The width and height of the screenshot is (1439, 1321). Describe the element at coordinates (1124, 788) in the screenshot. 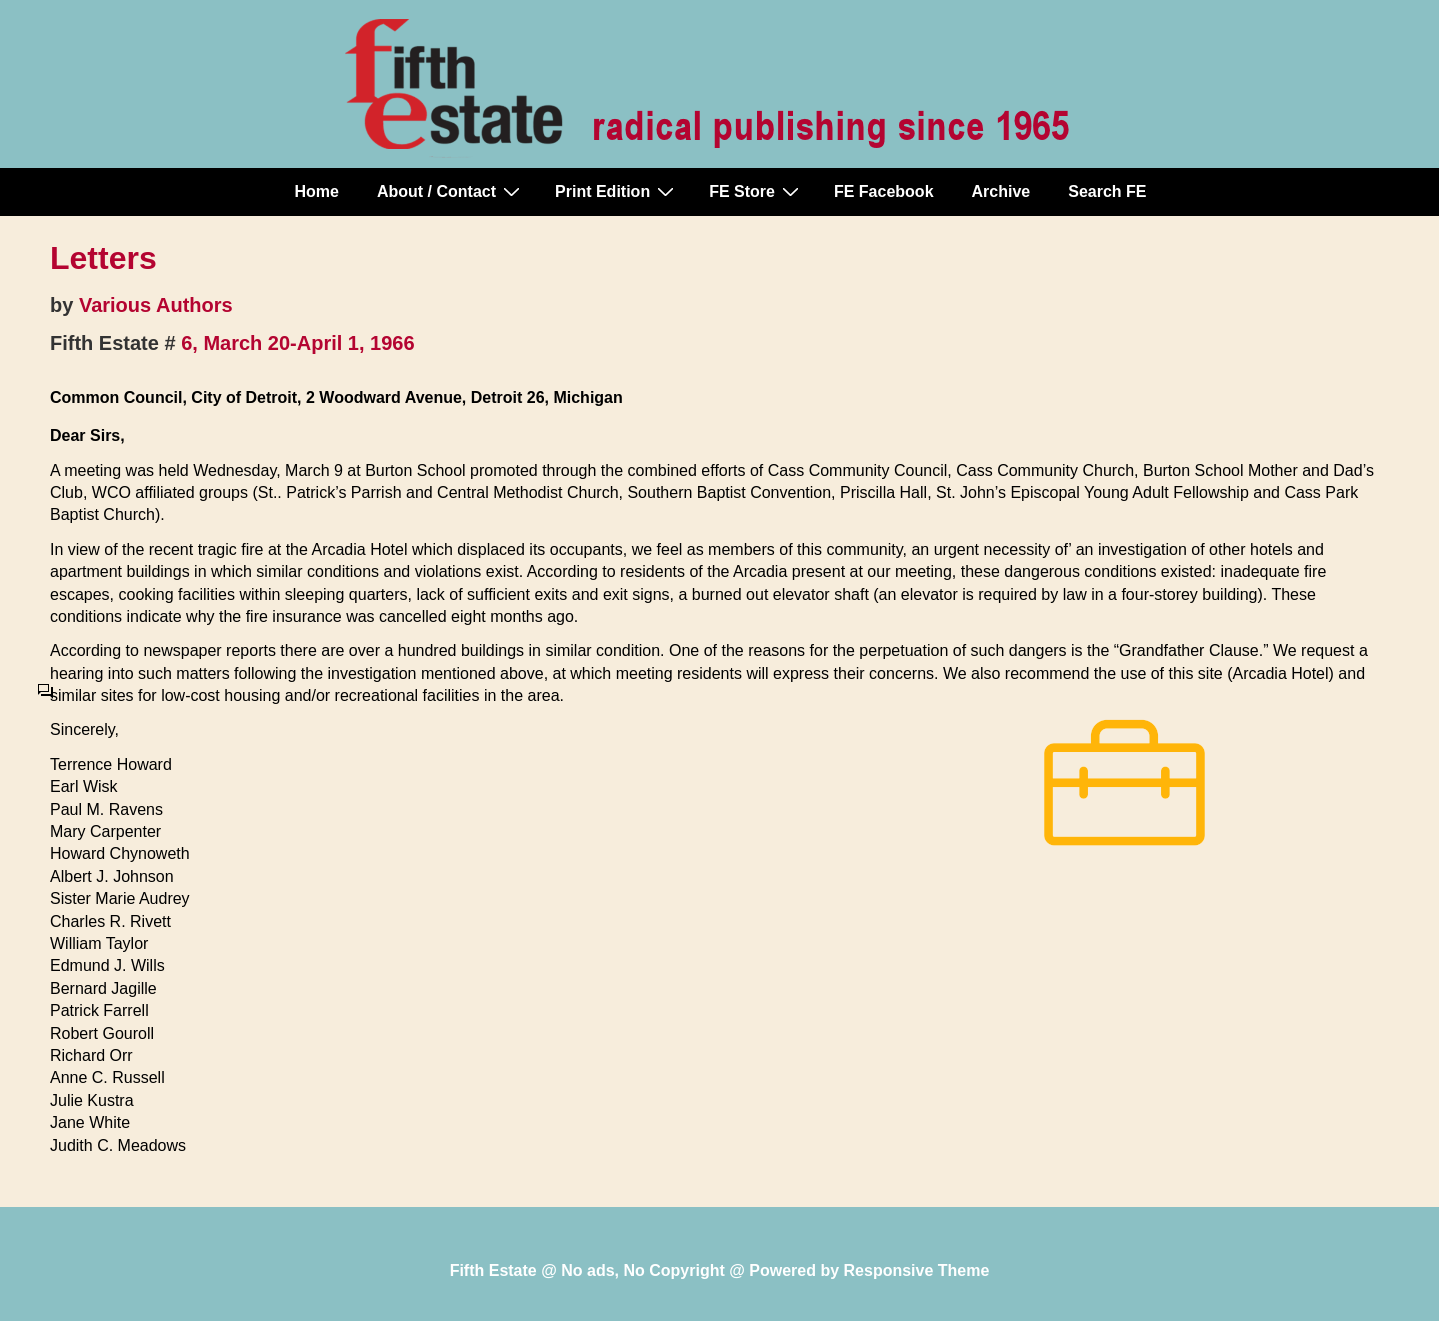

I see `access tools and utilities` at that location.